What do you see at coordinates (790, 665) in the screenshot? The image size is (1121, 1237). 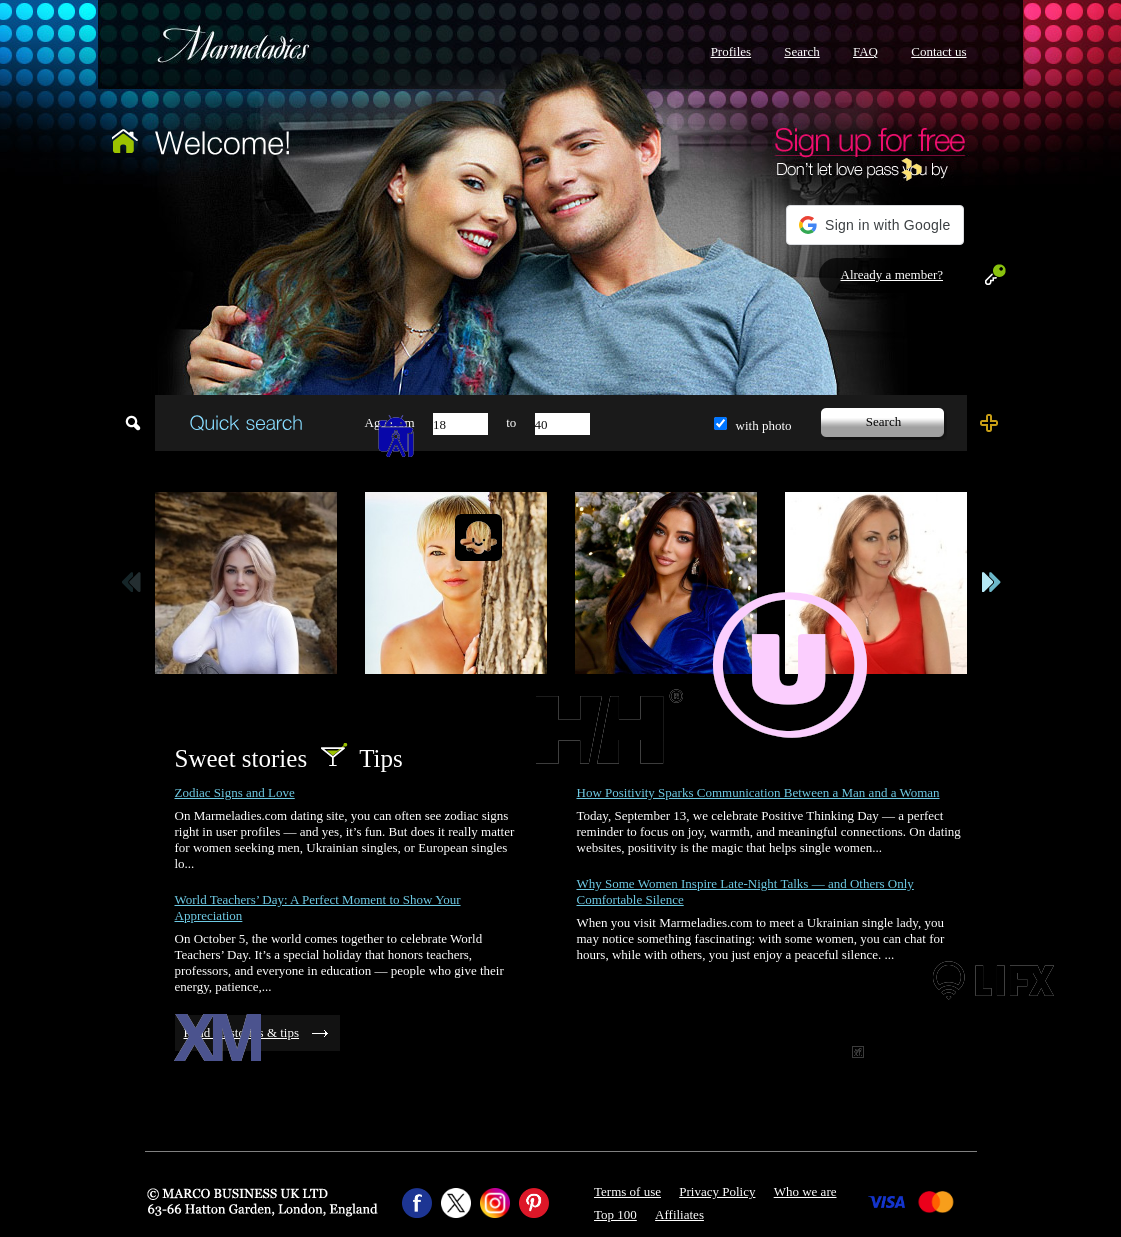 I see `magasins u brand logo` at bounding box center [790, 665].